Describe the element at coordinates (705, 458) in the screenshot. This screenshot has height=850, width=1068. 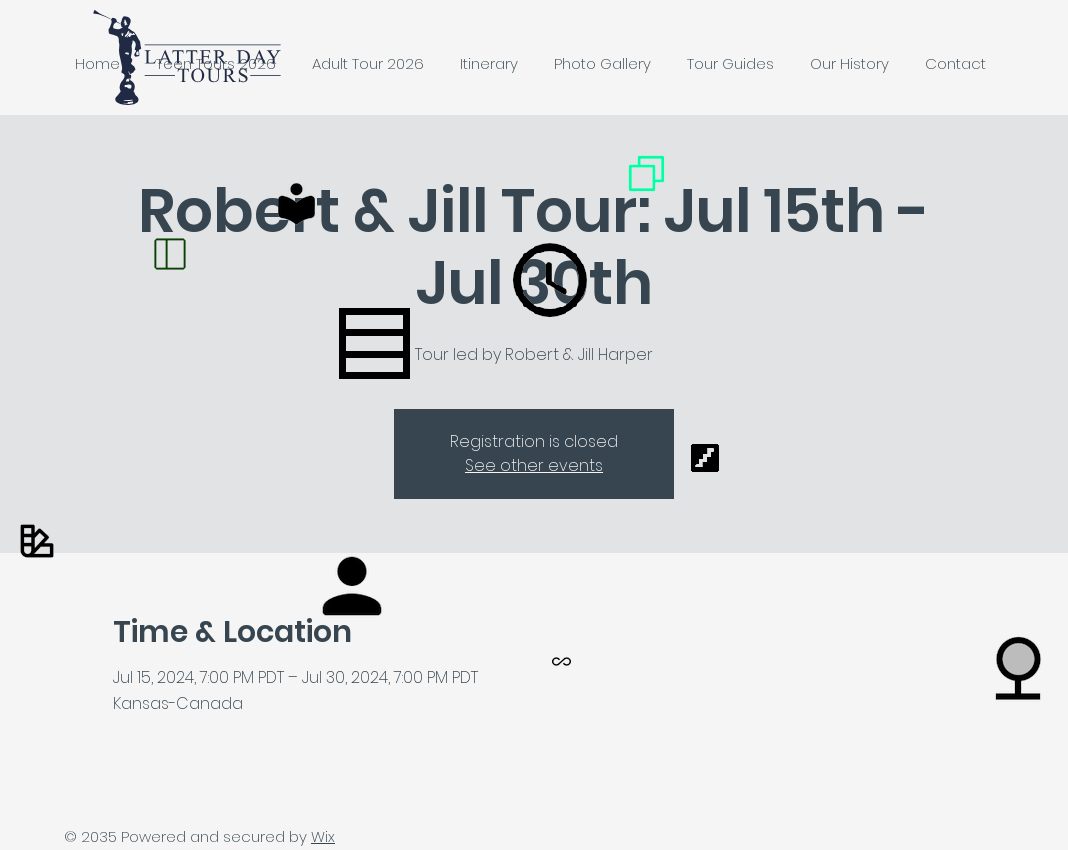
I see `indicates stairs or stairway access` at that location.